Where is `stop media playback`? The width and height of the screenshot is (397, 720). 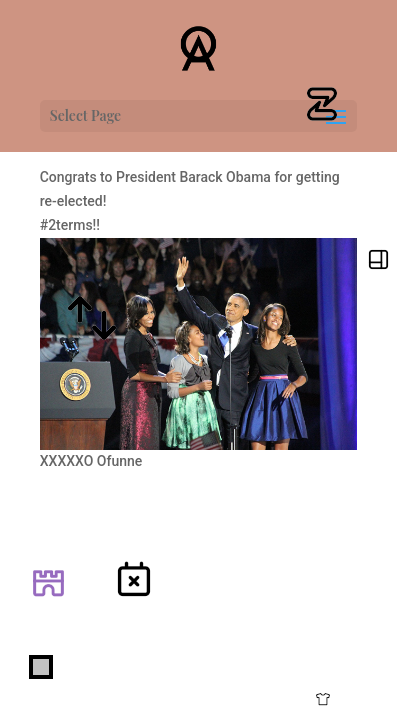
stop media playback is located at coordinates (41, 667).